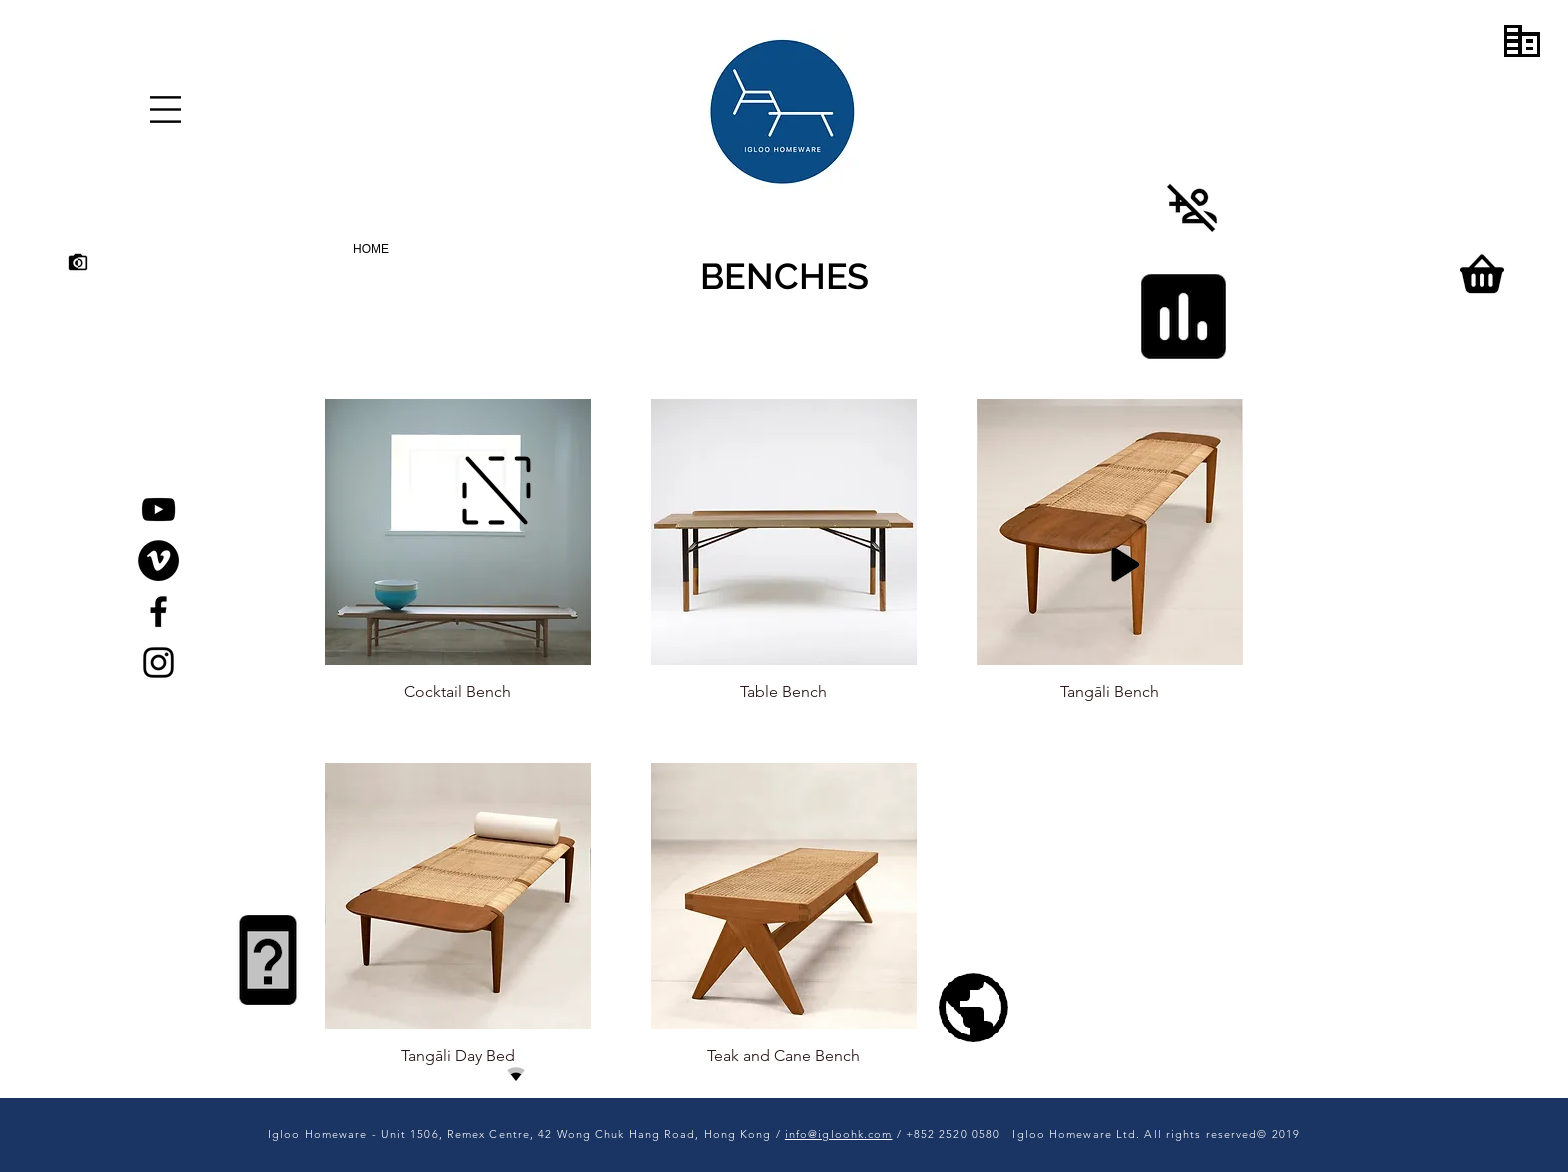  What do you see at coordinates (268, 960) in the screenshot?
I see `unknown or unrecognized device connected` at bounding box center [268, 960].